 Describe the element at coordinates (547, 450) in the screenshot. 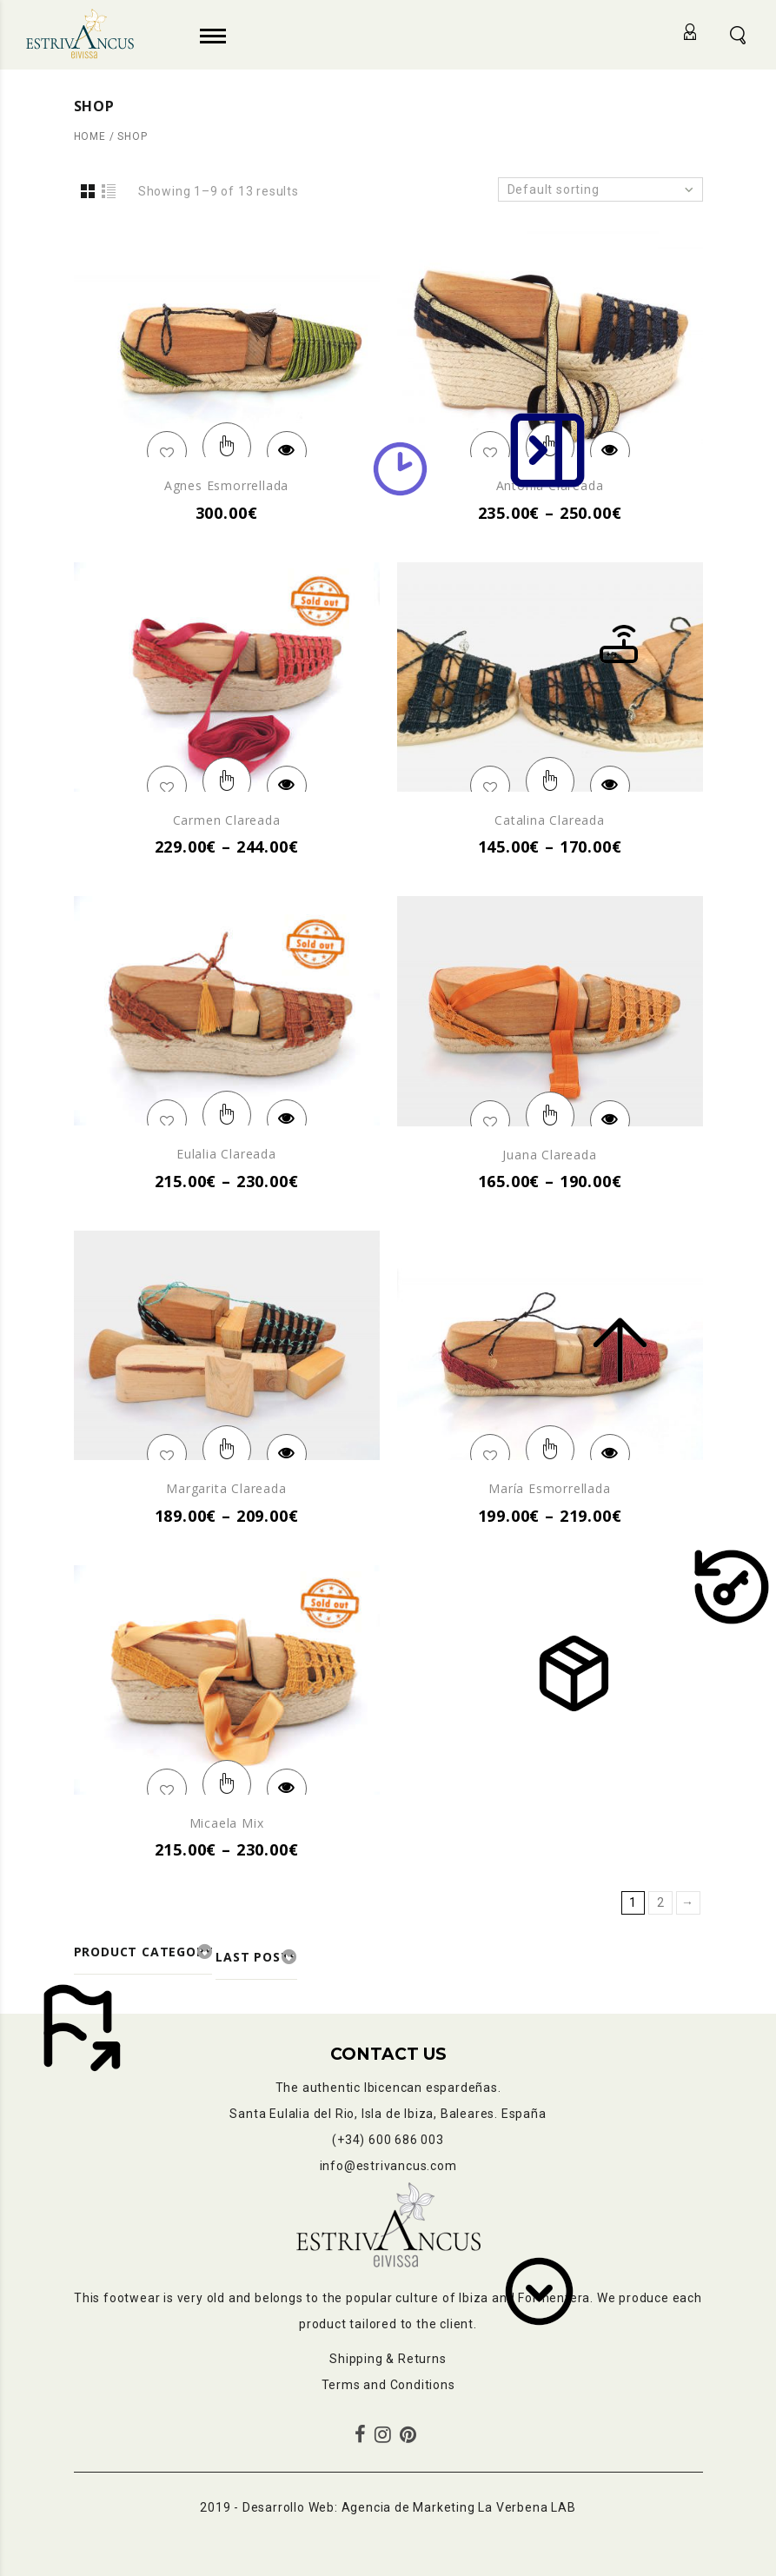

I see `close the right side panel` at that location.